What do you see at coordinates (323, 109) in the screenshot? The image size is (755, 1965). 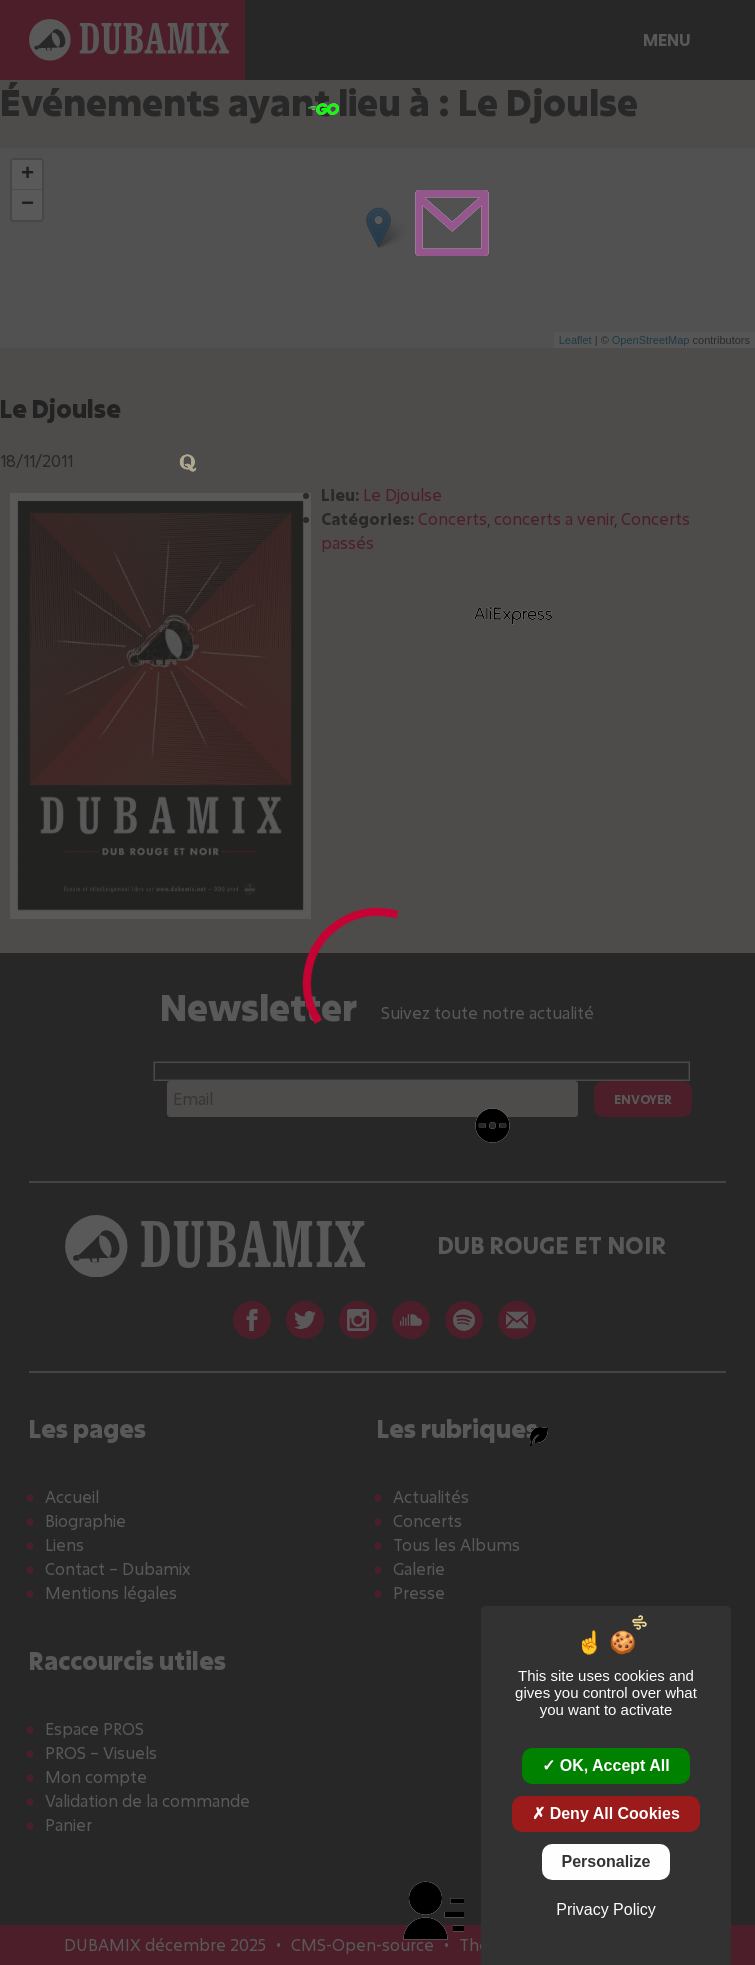 I see `go programming language logo` at bounding box center [323, 109].